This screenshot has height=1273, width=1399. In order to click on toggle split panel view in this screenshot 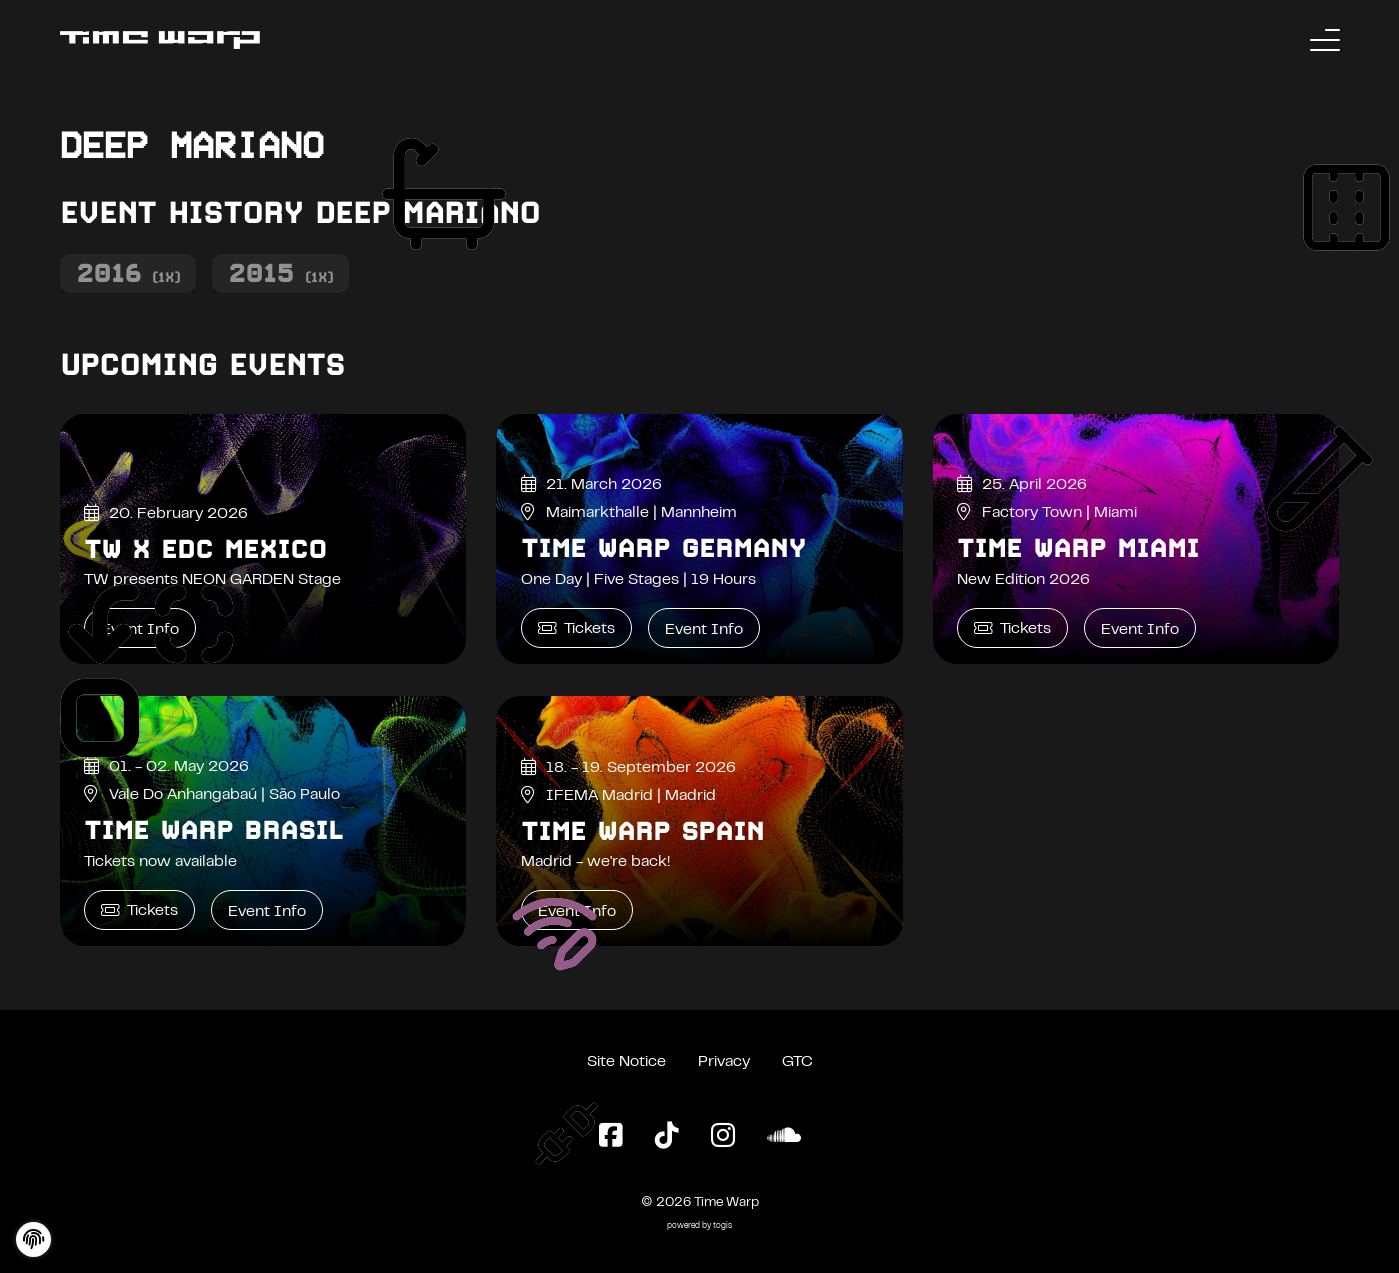, I will do `click(1346, 207)`.